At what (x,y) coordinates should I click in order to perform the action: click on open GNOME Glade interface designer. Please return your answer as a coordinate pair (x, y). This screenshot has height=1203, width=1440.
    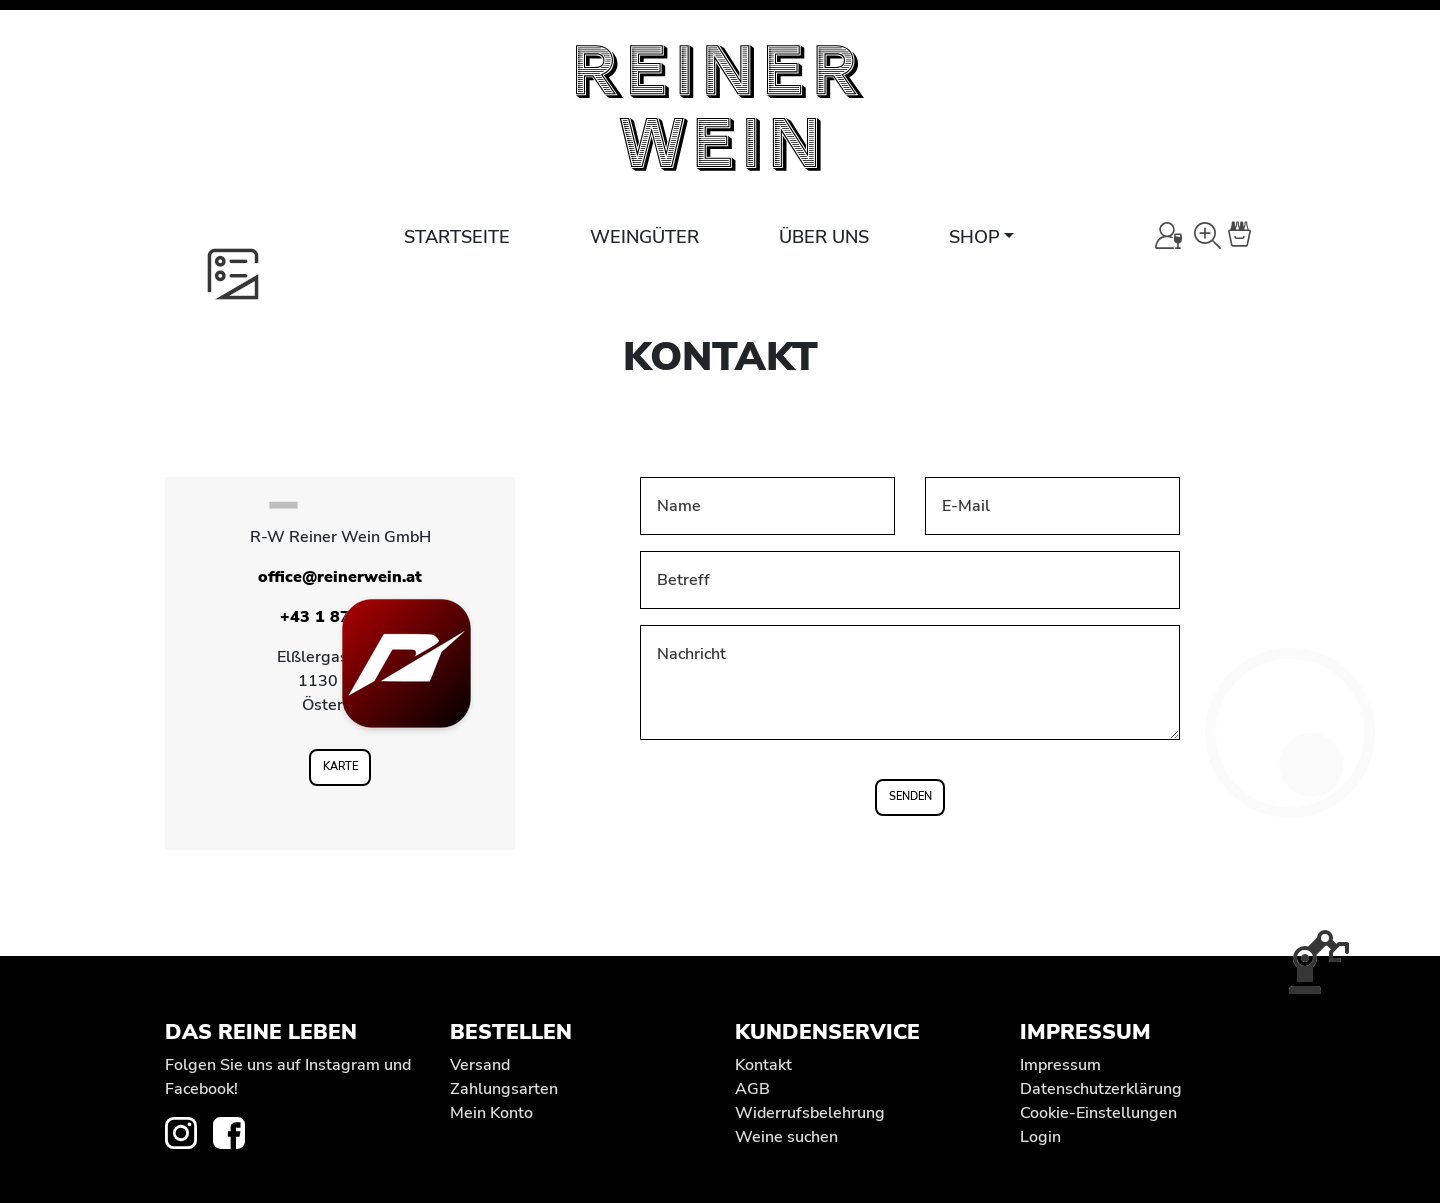
    Looking at the image, I should click on (233, 274).